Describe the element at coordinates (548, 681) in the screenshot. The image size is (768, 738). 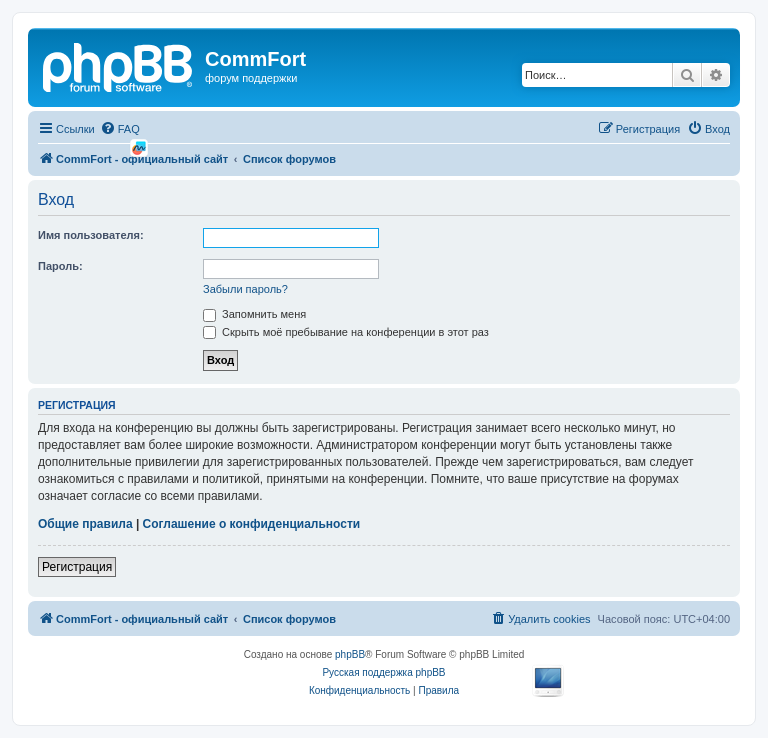
I see `represents an apple emac computer` at that location.